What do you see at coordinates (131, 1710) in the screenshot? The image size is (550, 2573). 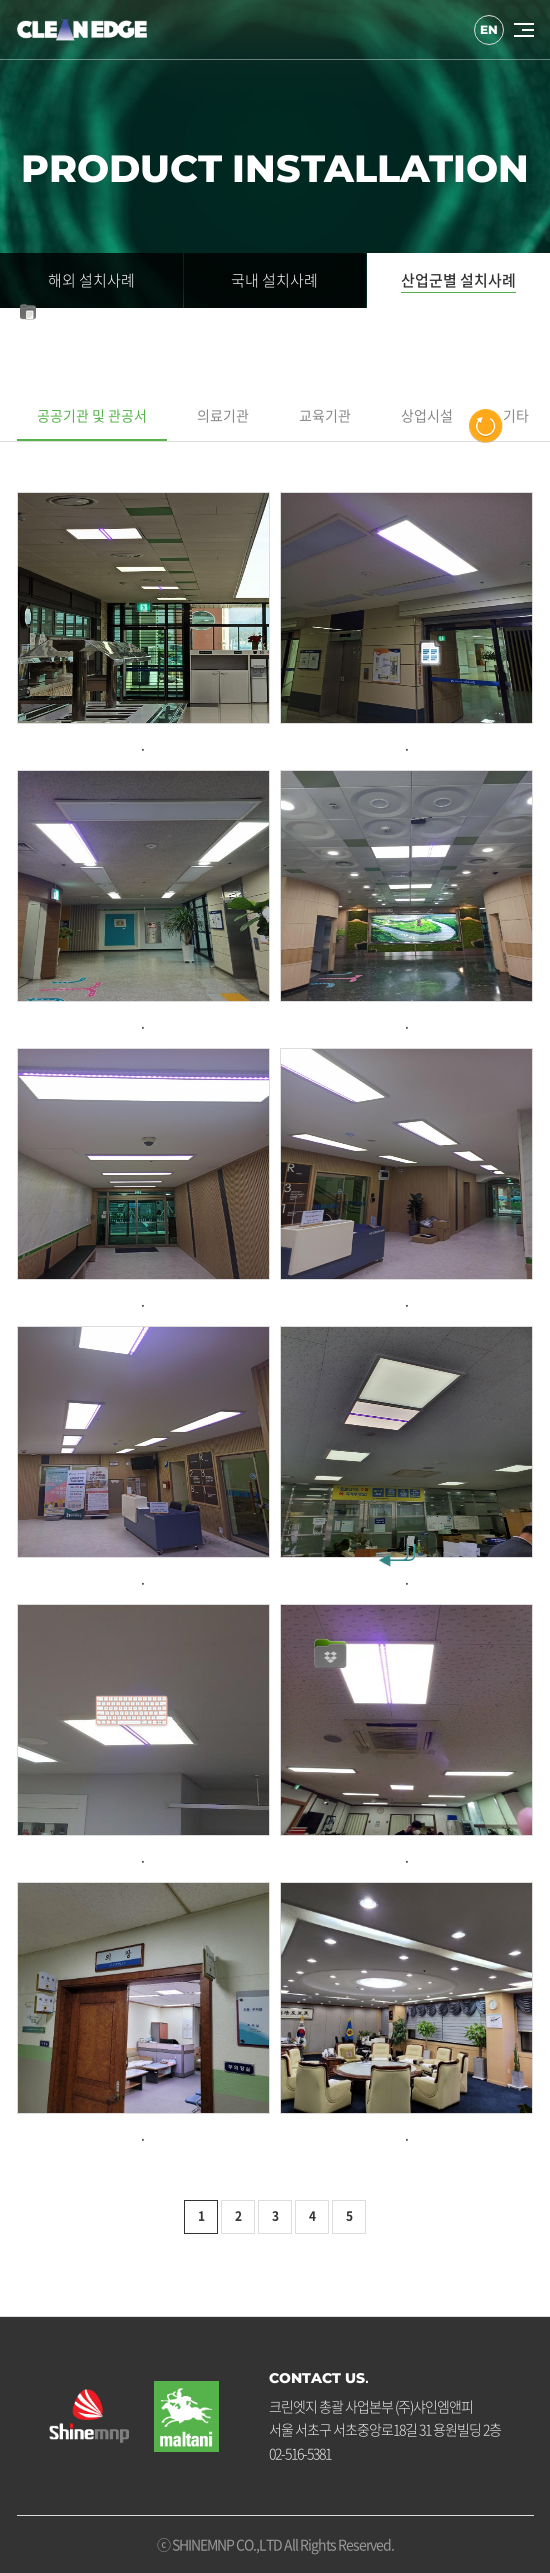 I see `apple magic keyboard with touch id in orange/pink` at bounding box center [131, 1710].